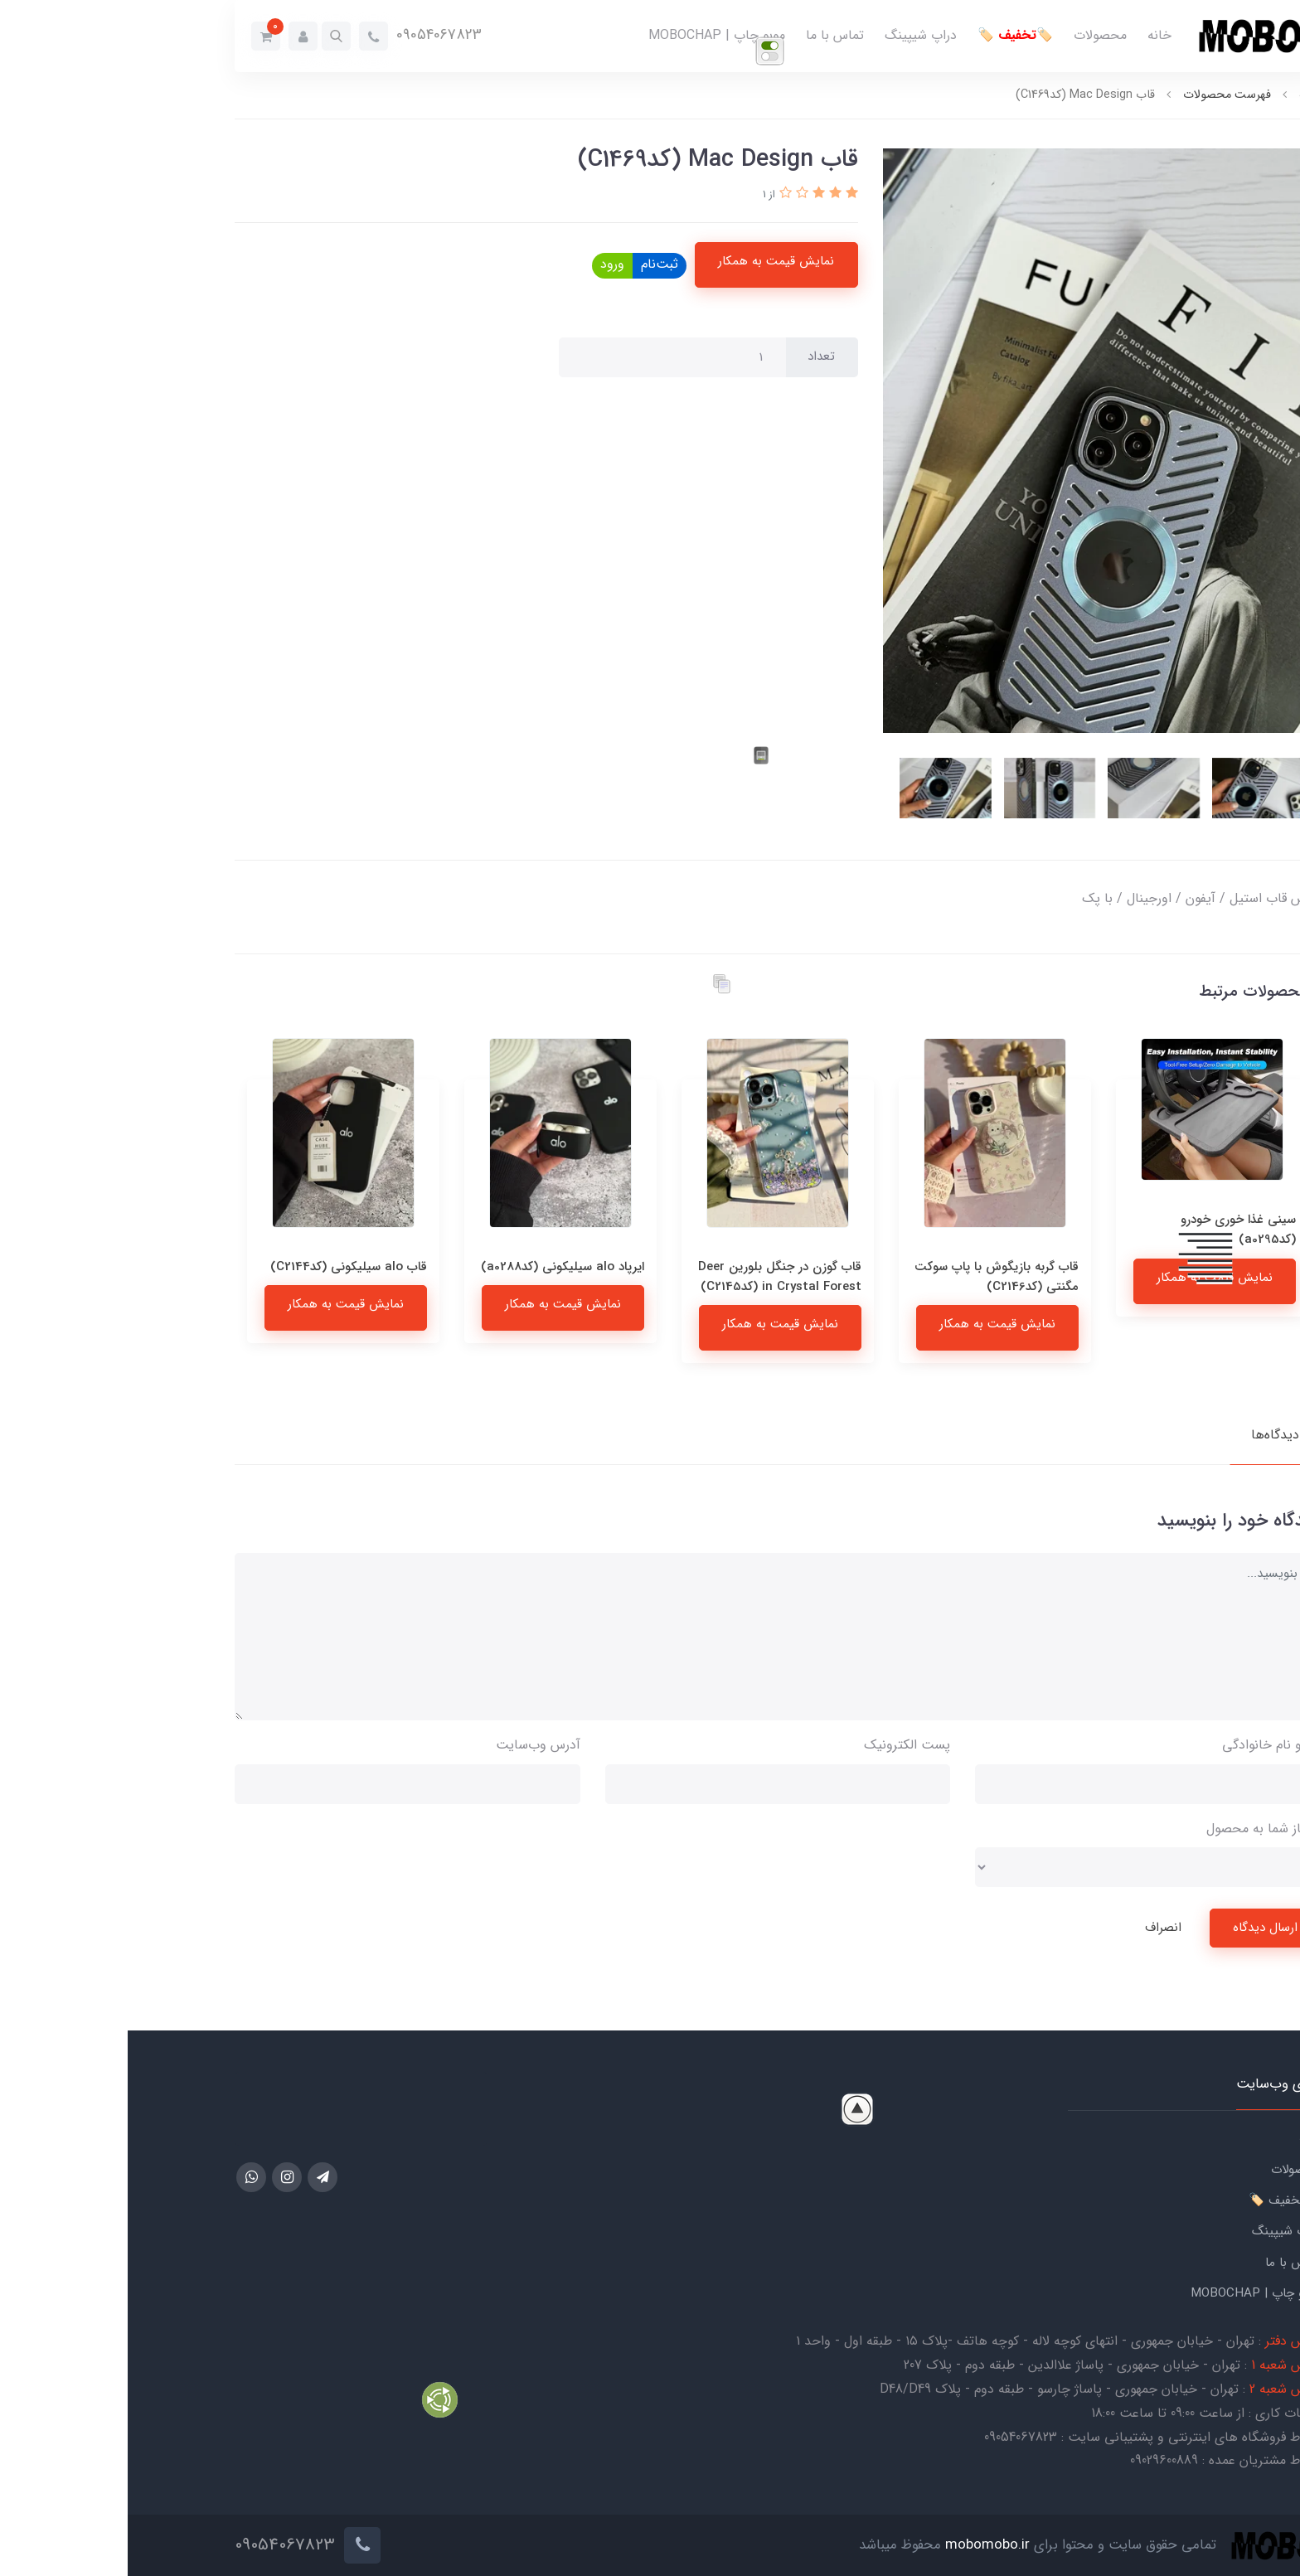 This screenshot has width=1300, height=2576. Describe the element at coordinates (857, 2109) in the screenshot. I see `launch AppImageLauncher application` at that location.